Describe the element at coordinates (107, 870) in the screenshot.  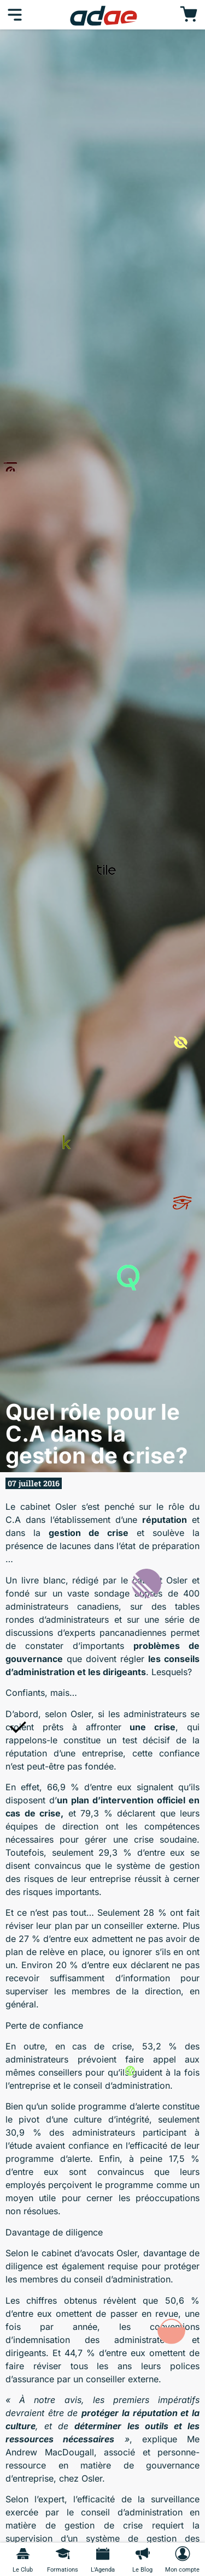
I see `open the Tile app to locate your items` at that location.